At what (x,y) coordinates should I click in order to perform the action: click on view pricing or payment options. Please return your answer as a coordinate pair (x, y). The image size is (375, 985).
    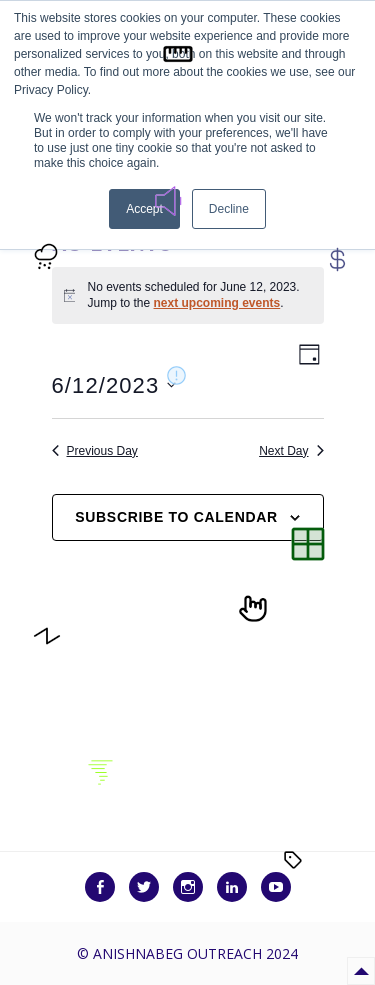
    Looking at the image, I should click on (337, 259).